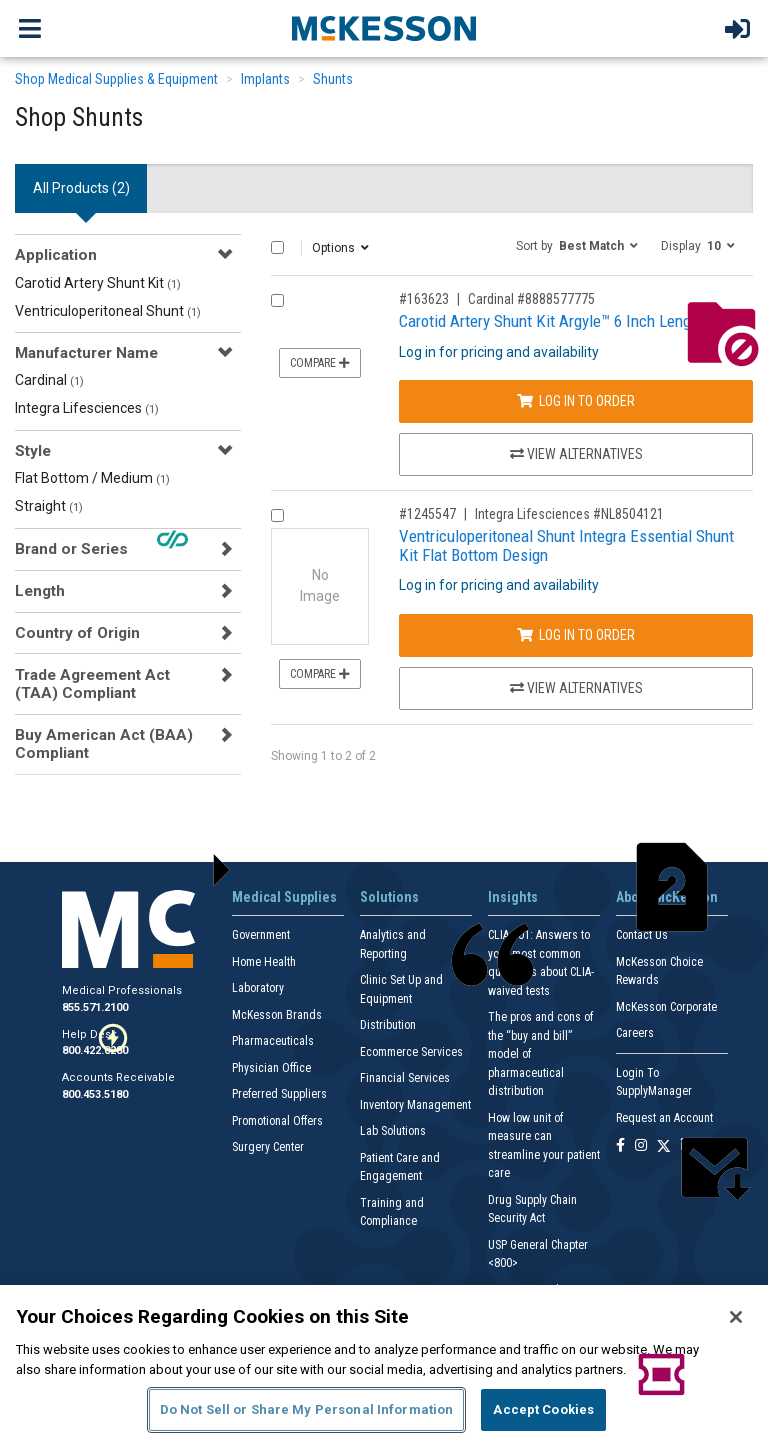 The width and height of the screenshot is (768, 1441). Describe the element at coordinates (672, 887) in the screenshot. I see `indicates sim card slot 2 is active` at that location.